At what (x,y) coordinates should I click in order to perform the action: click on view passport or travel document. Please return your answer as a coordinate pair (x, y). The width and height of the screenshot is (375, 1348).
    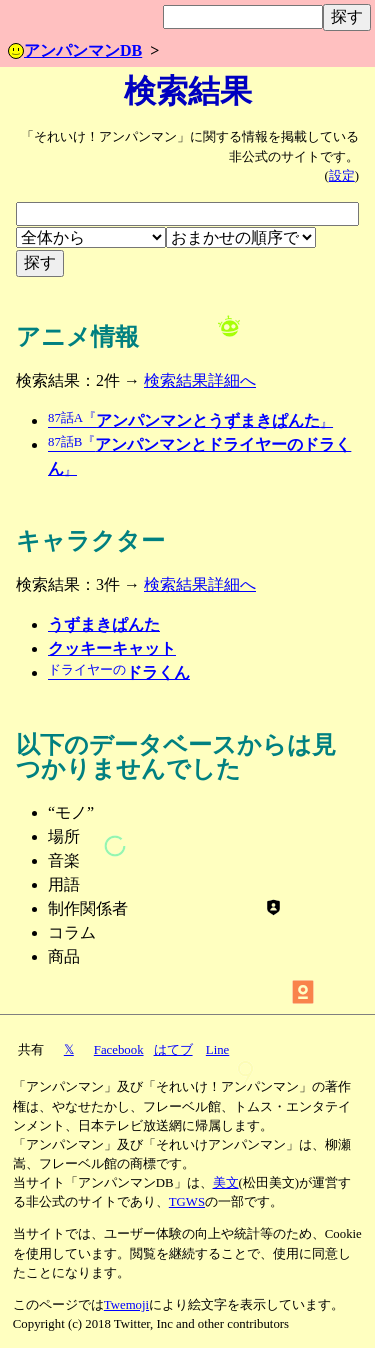
    Looking at the image, I should click on (303, 992).